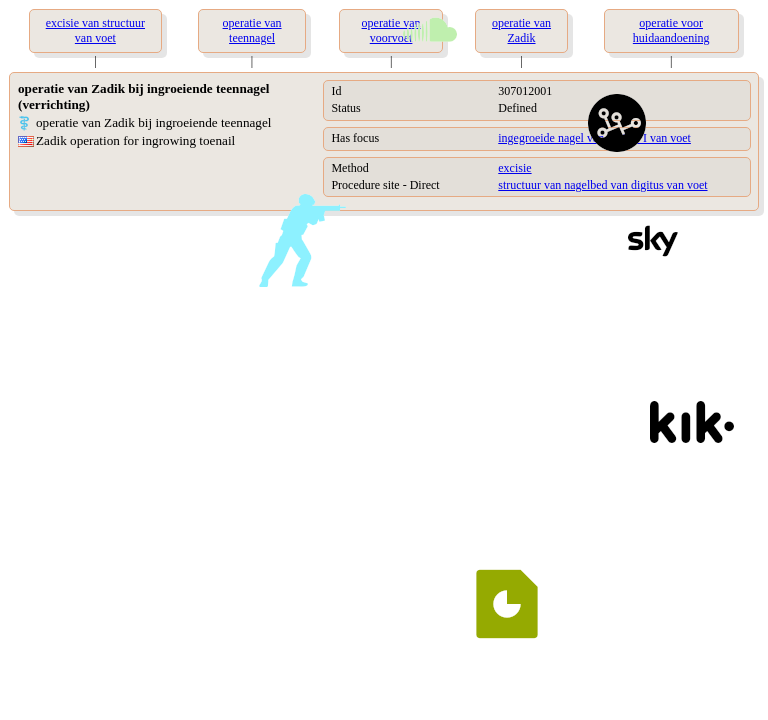  What do you see at coordinates (302, 240) in the screenshot?
I see `launch counter-strike game` at bounding box center [302, 240].